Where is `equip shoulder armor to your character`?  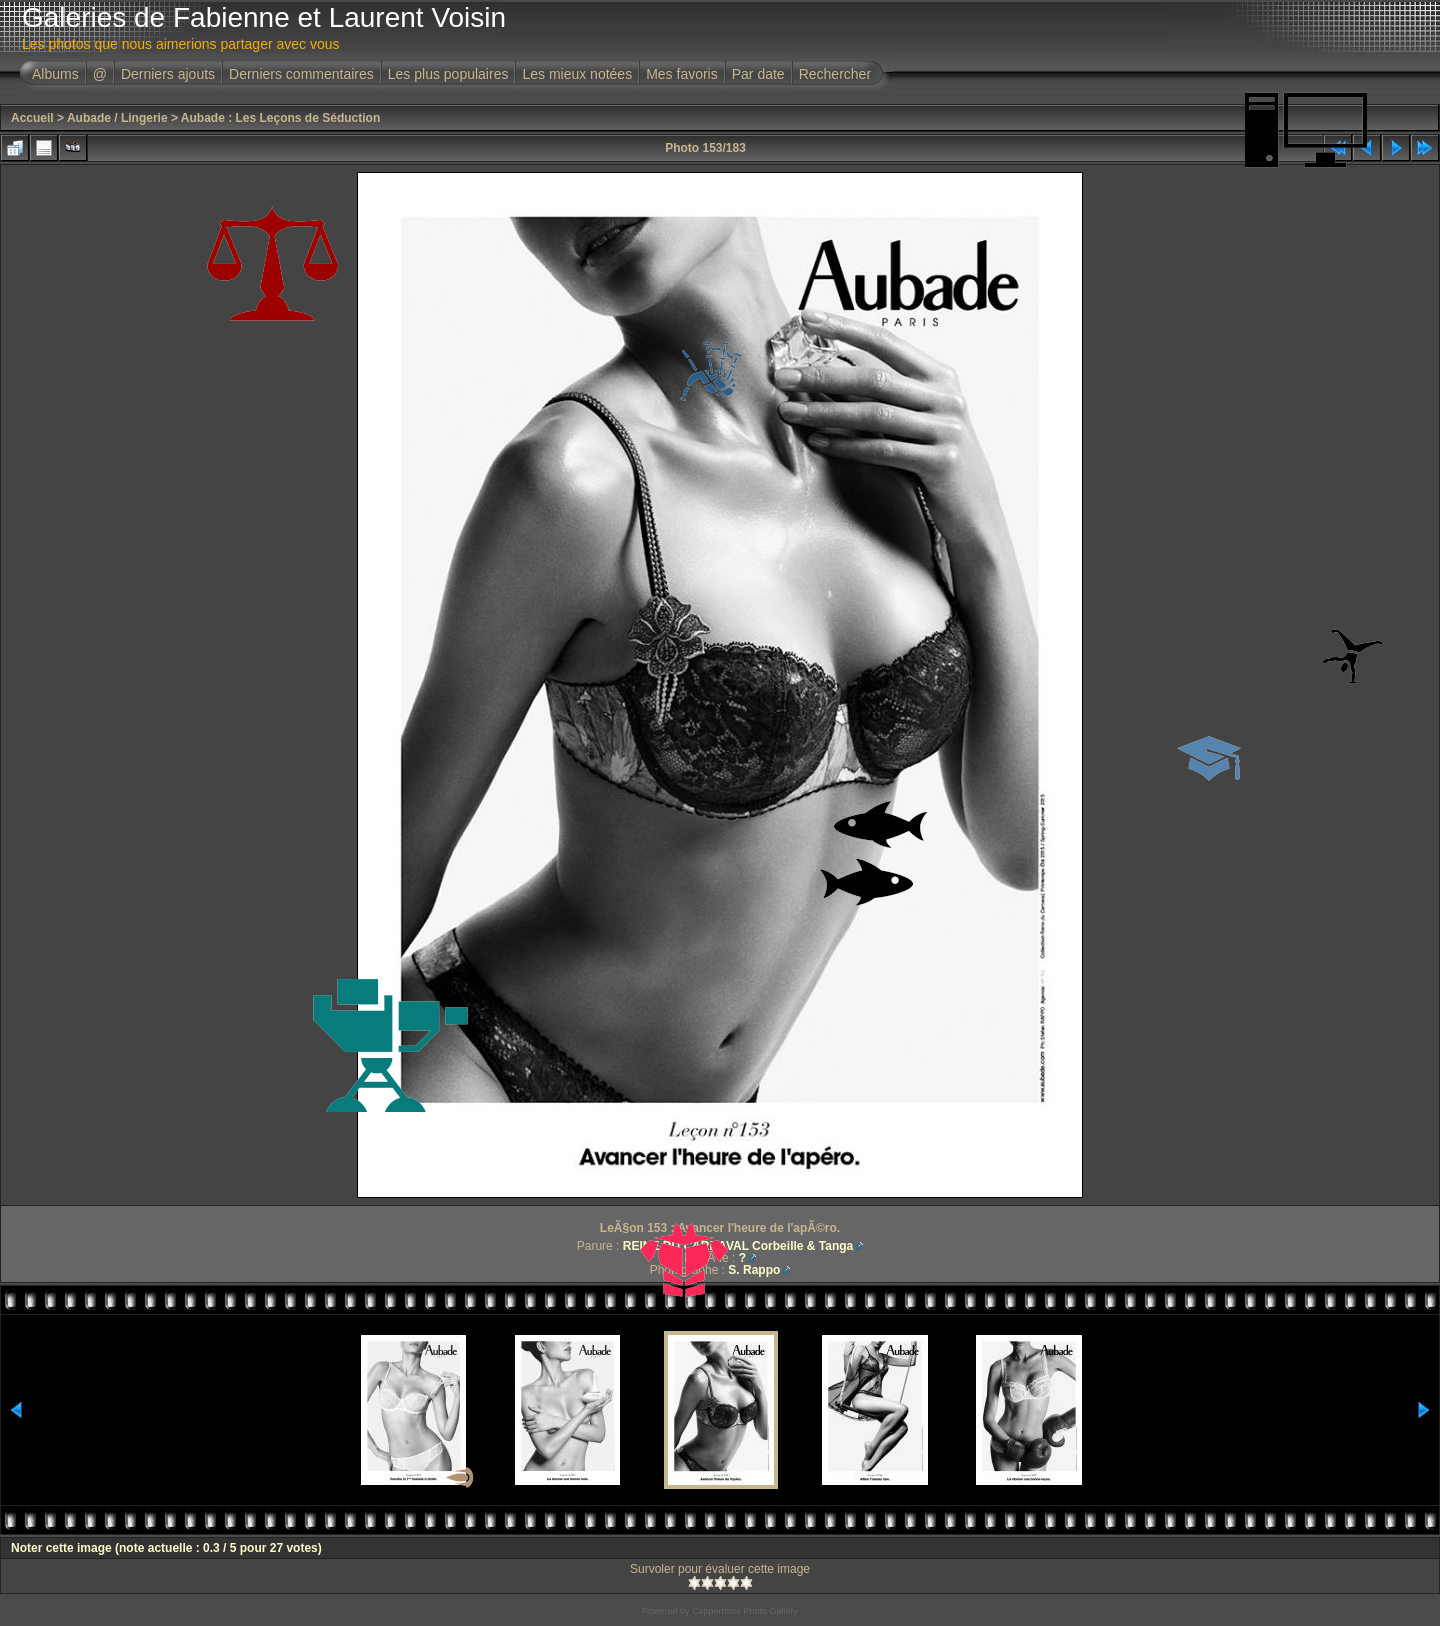
equip shoulder armor to your character is located at coordinates (684, 1260).